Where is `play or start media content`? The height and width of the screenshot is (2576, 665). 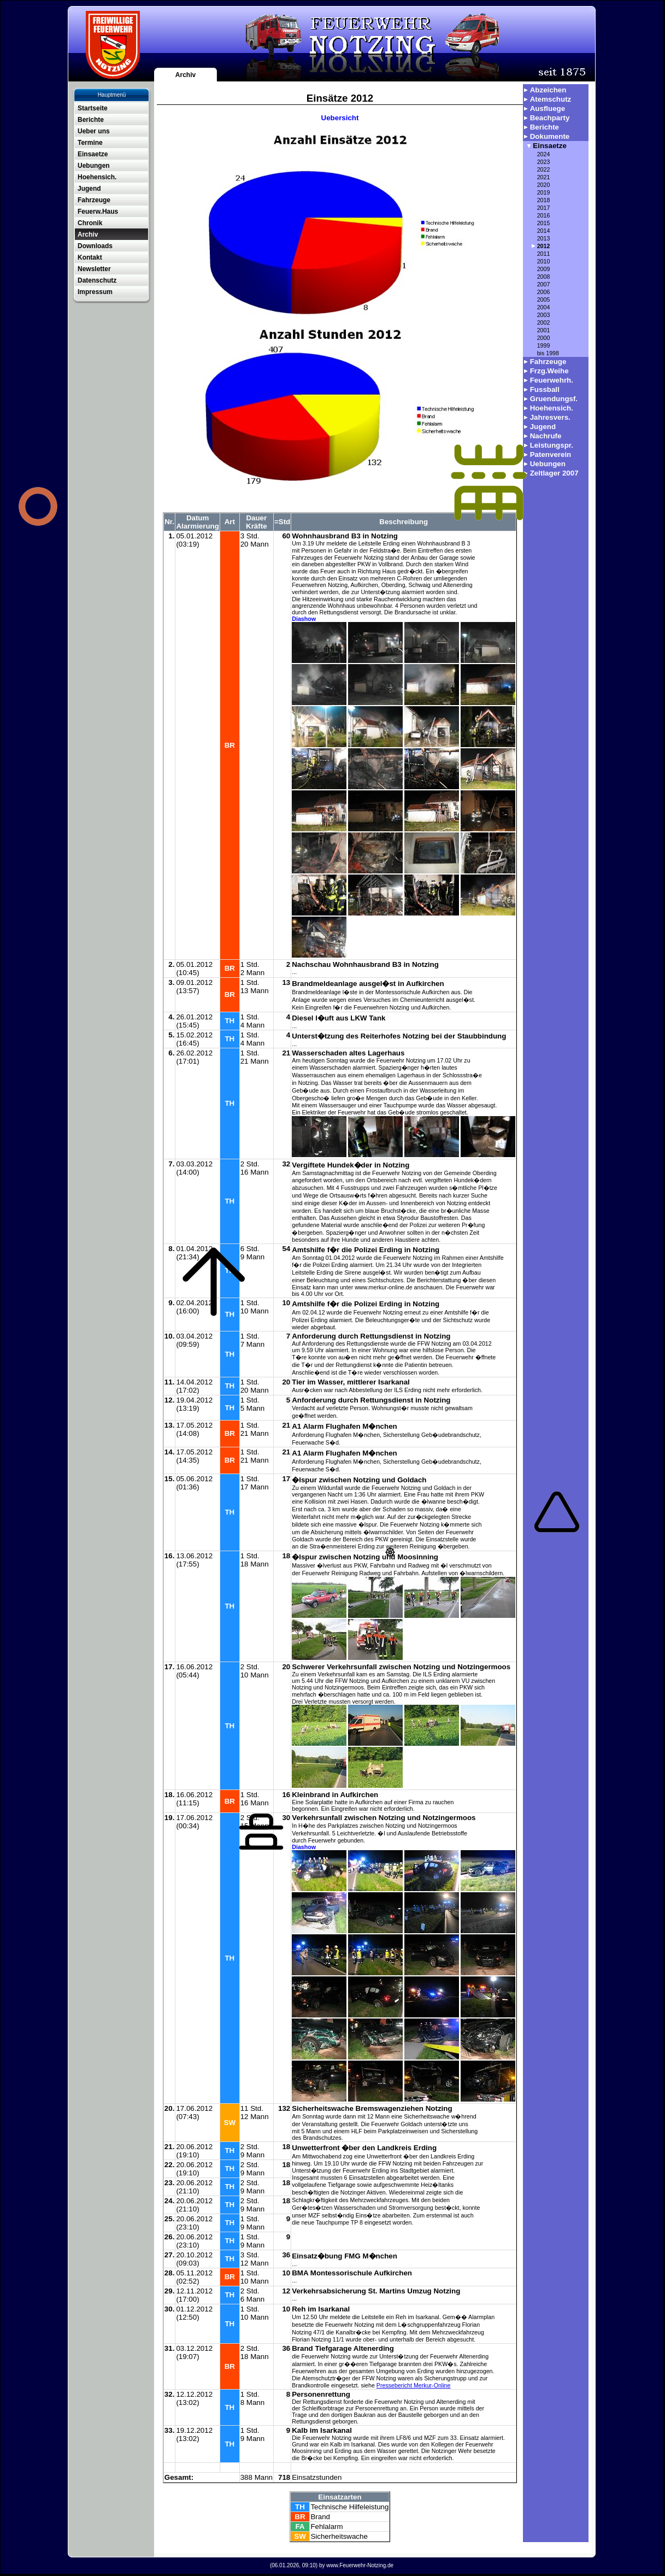 play or start media content is located at coordinates (557, 1512).